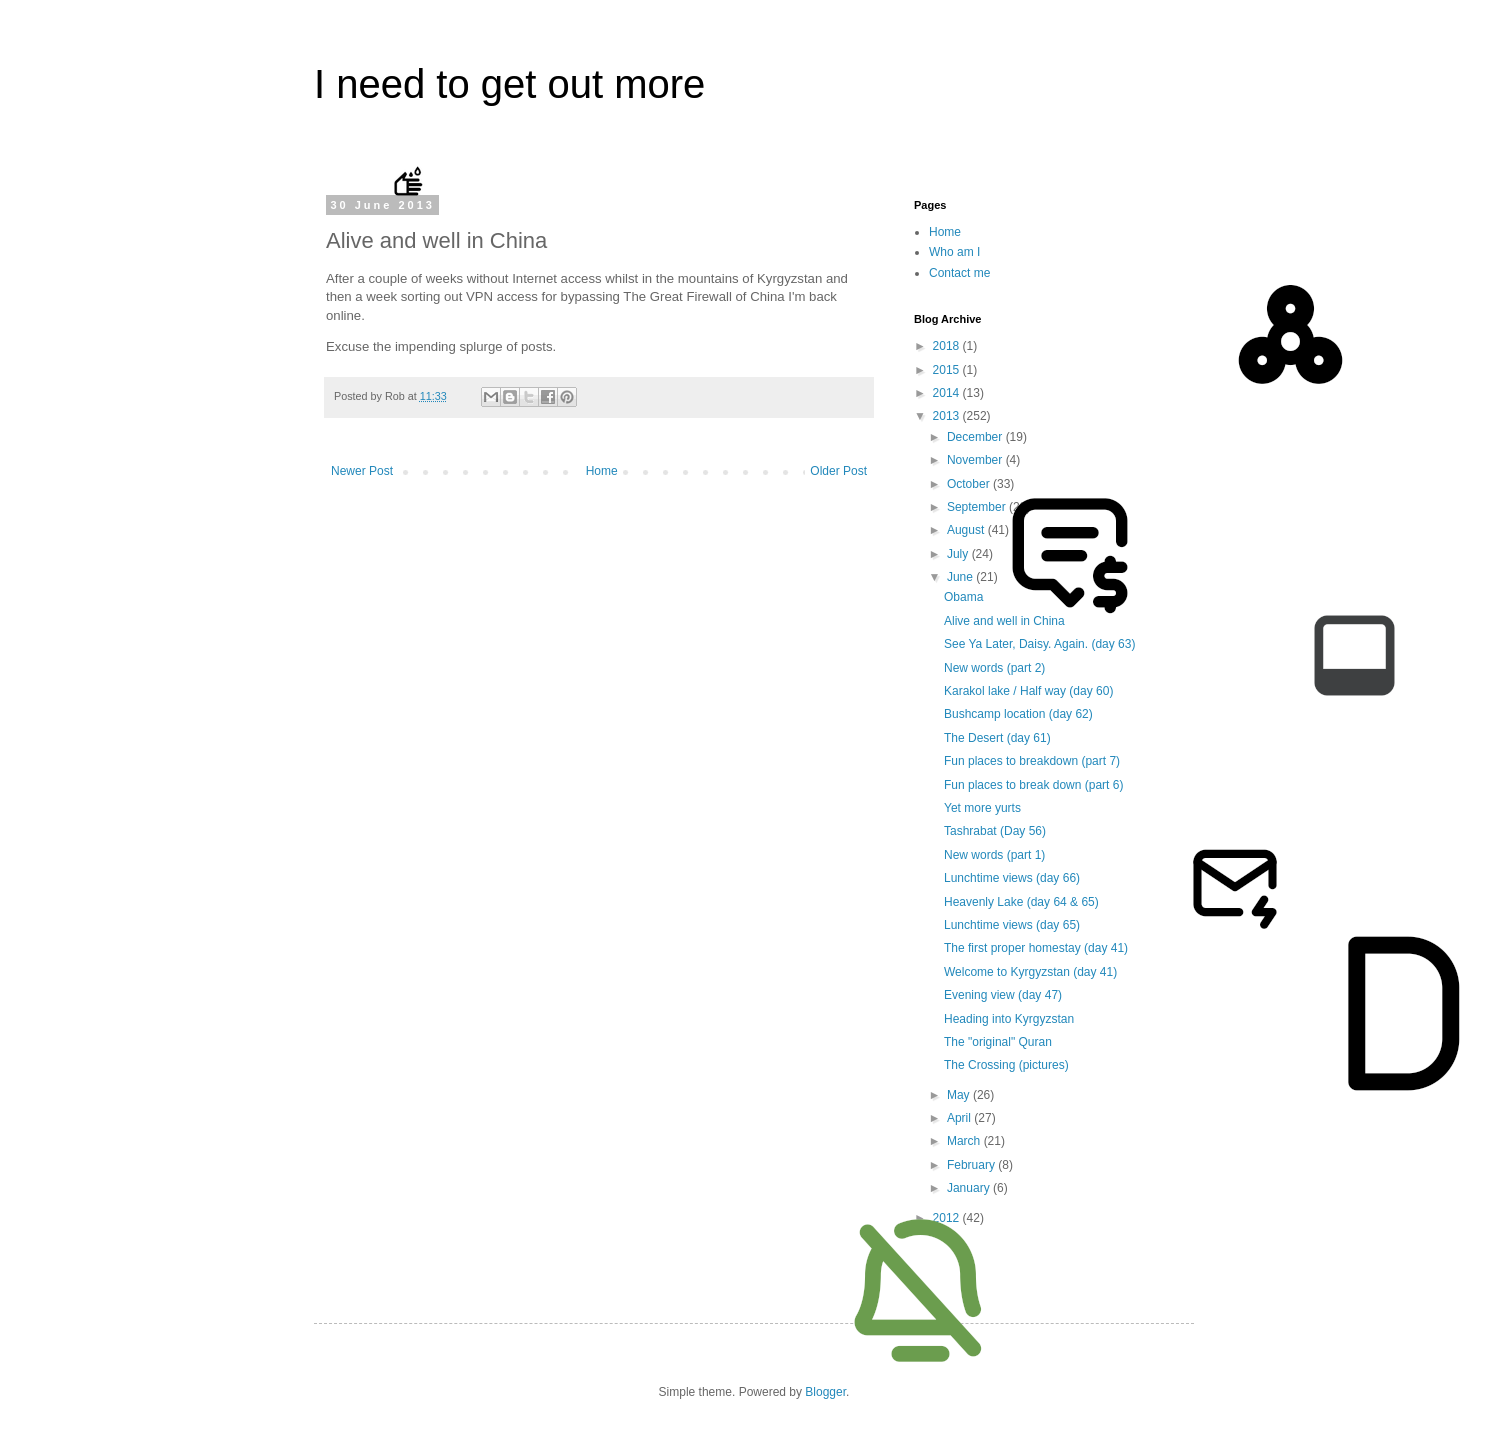 This screenshot has height=1440, width=1508. Describe the element at coordinates (1399, 1013) in the screenshot. I see `represents the letter D in alphabetical navigation` at that location.